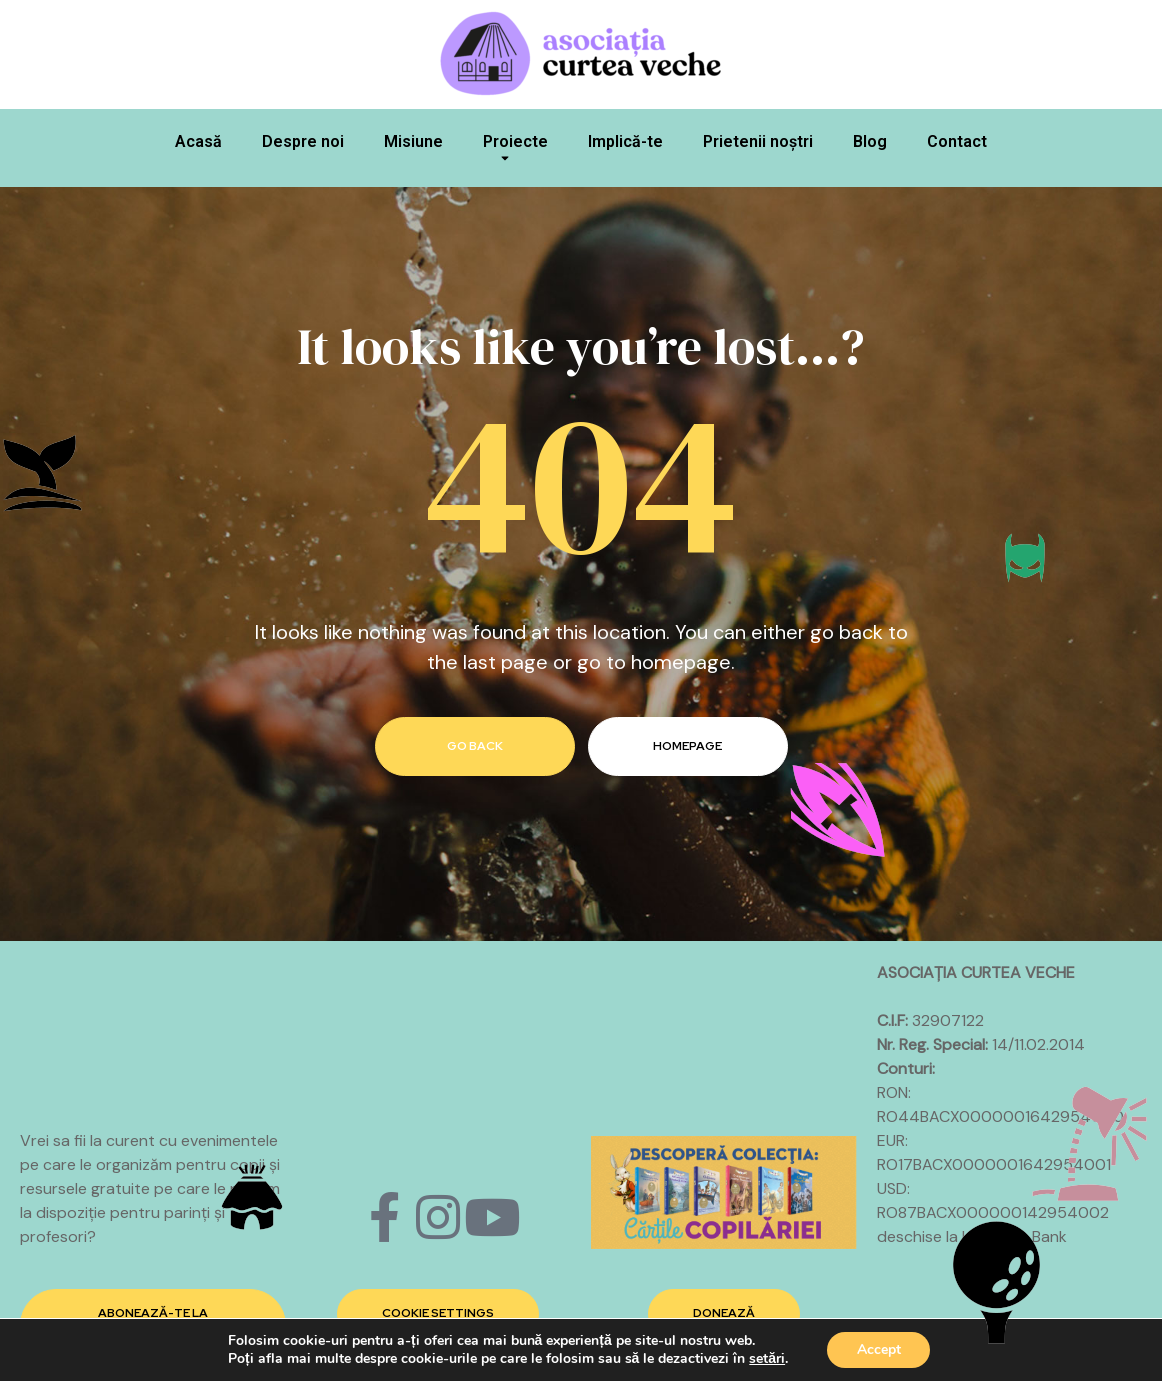  I want to click on select a hut or shelter in-game, so click(252, 1197).